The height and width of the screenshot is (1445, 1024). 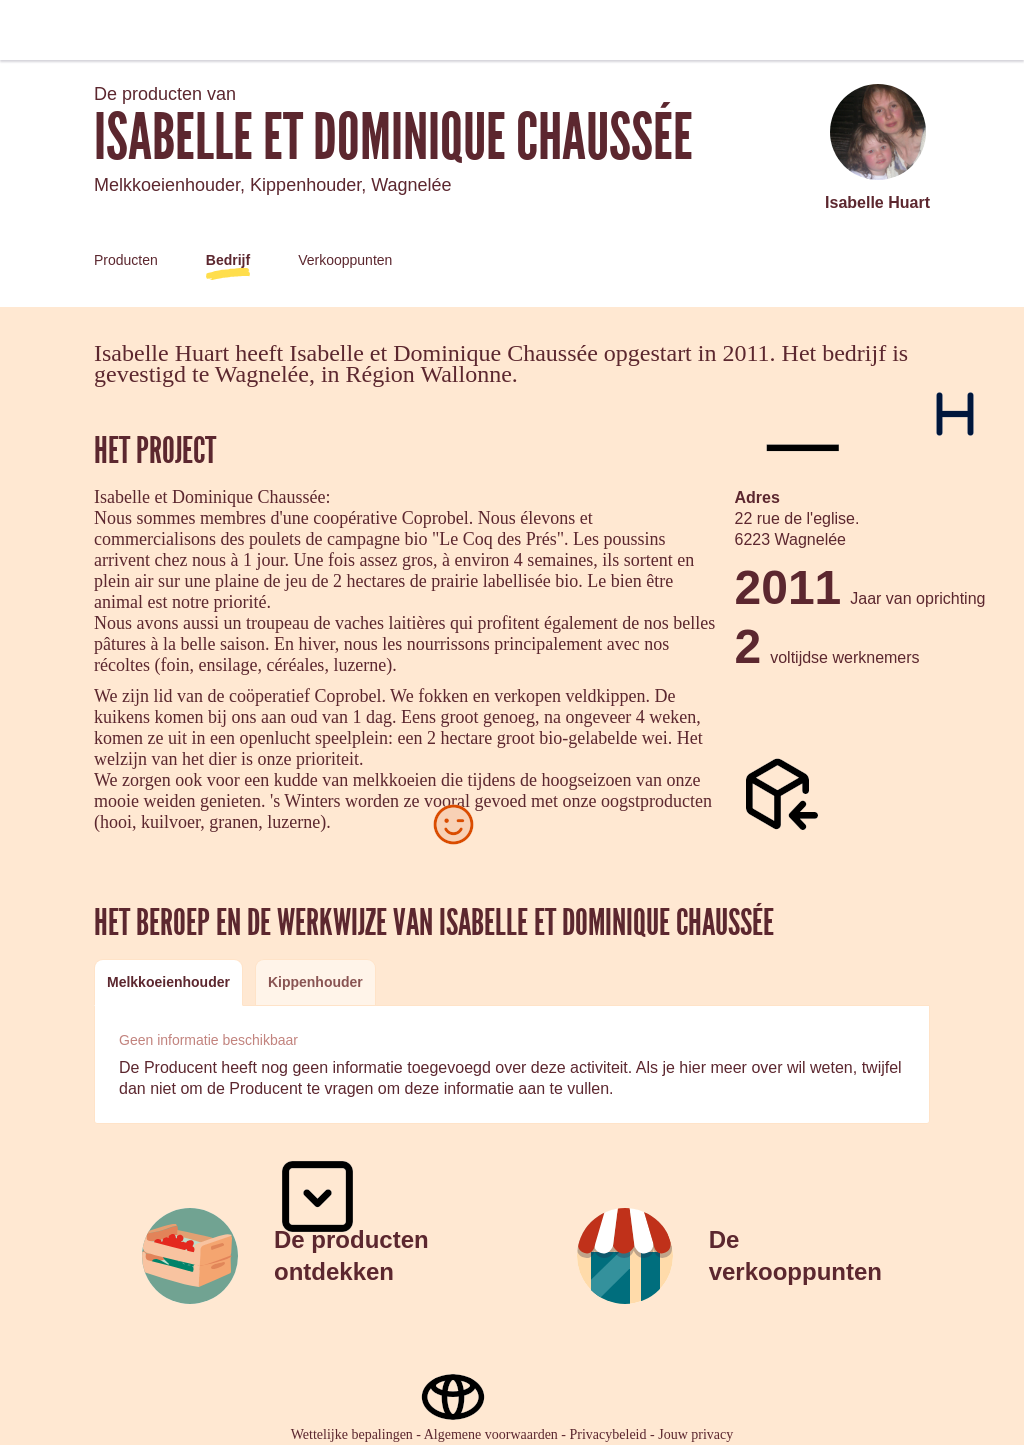 What do you see at coordinates (799, 444) in the screenshot?
I see `minimize the current window` at bounding box center [799, 444].